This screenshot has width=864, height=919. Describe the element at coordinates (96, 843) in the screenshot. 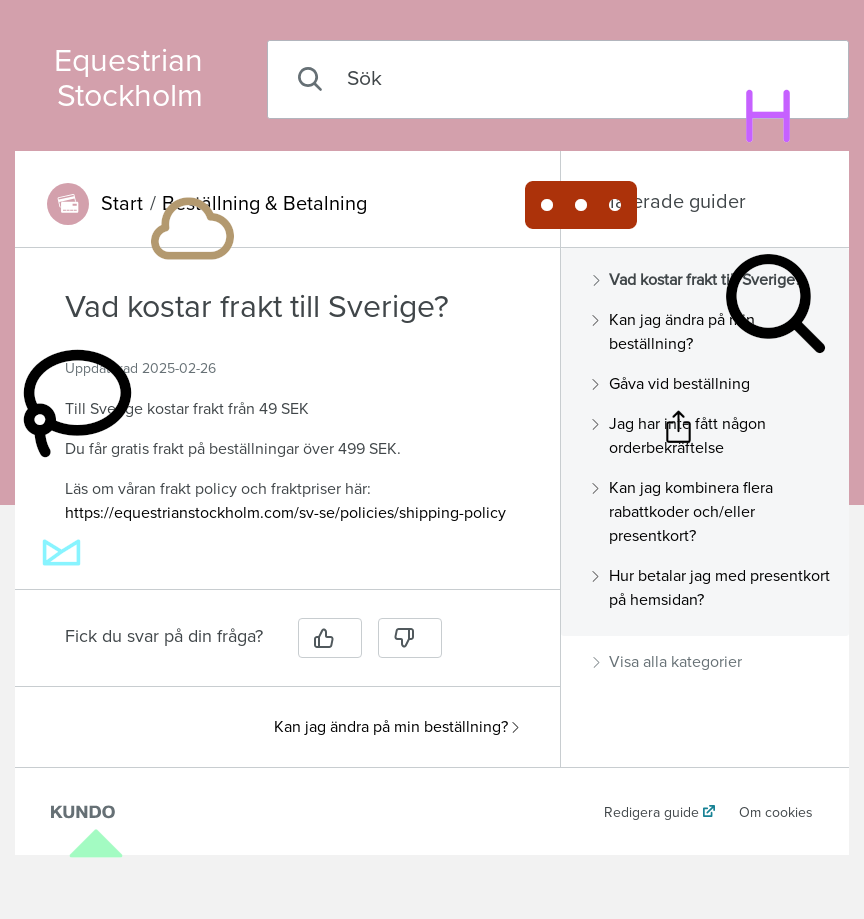

I see `expand a collapsed section` at that location.